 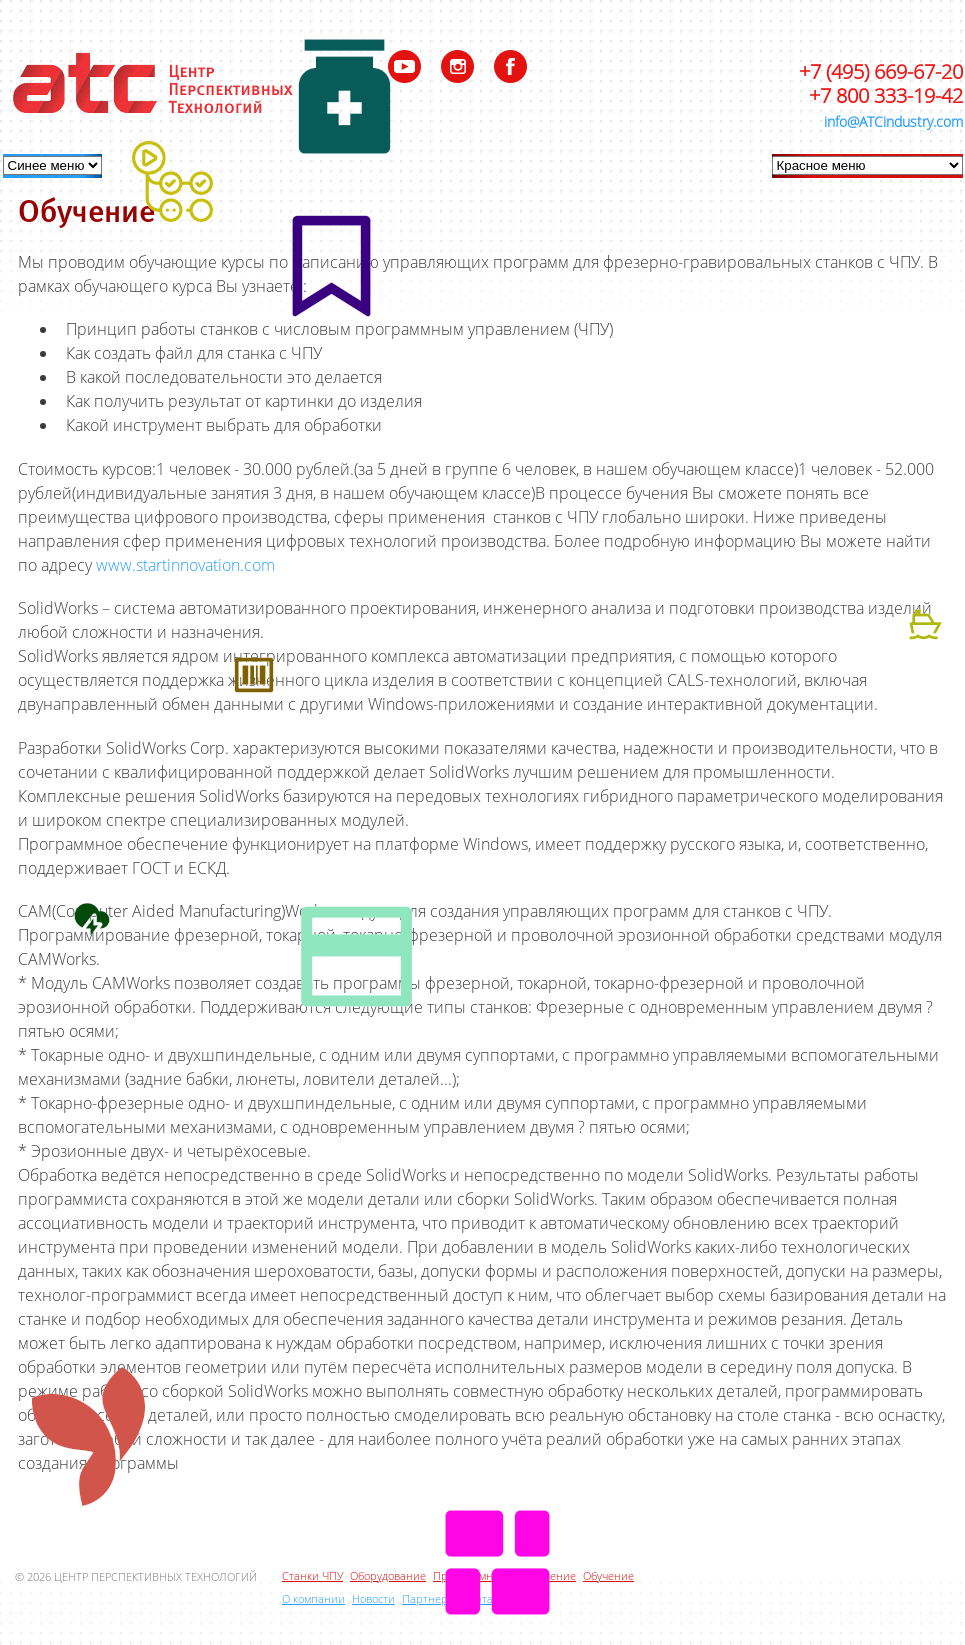 What do you see at coordinates (172, 181) in the screenshot?
I see `github actions workflow automation logo` at bounding box center [172, 181].